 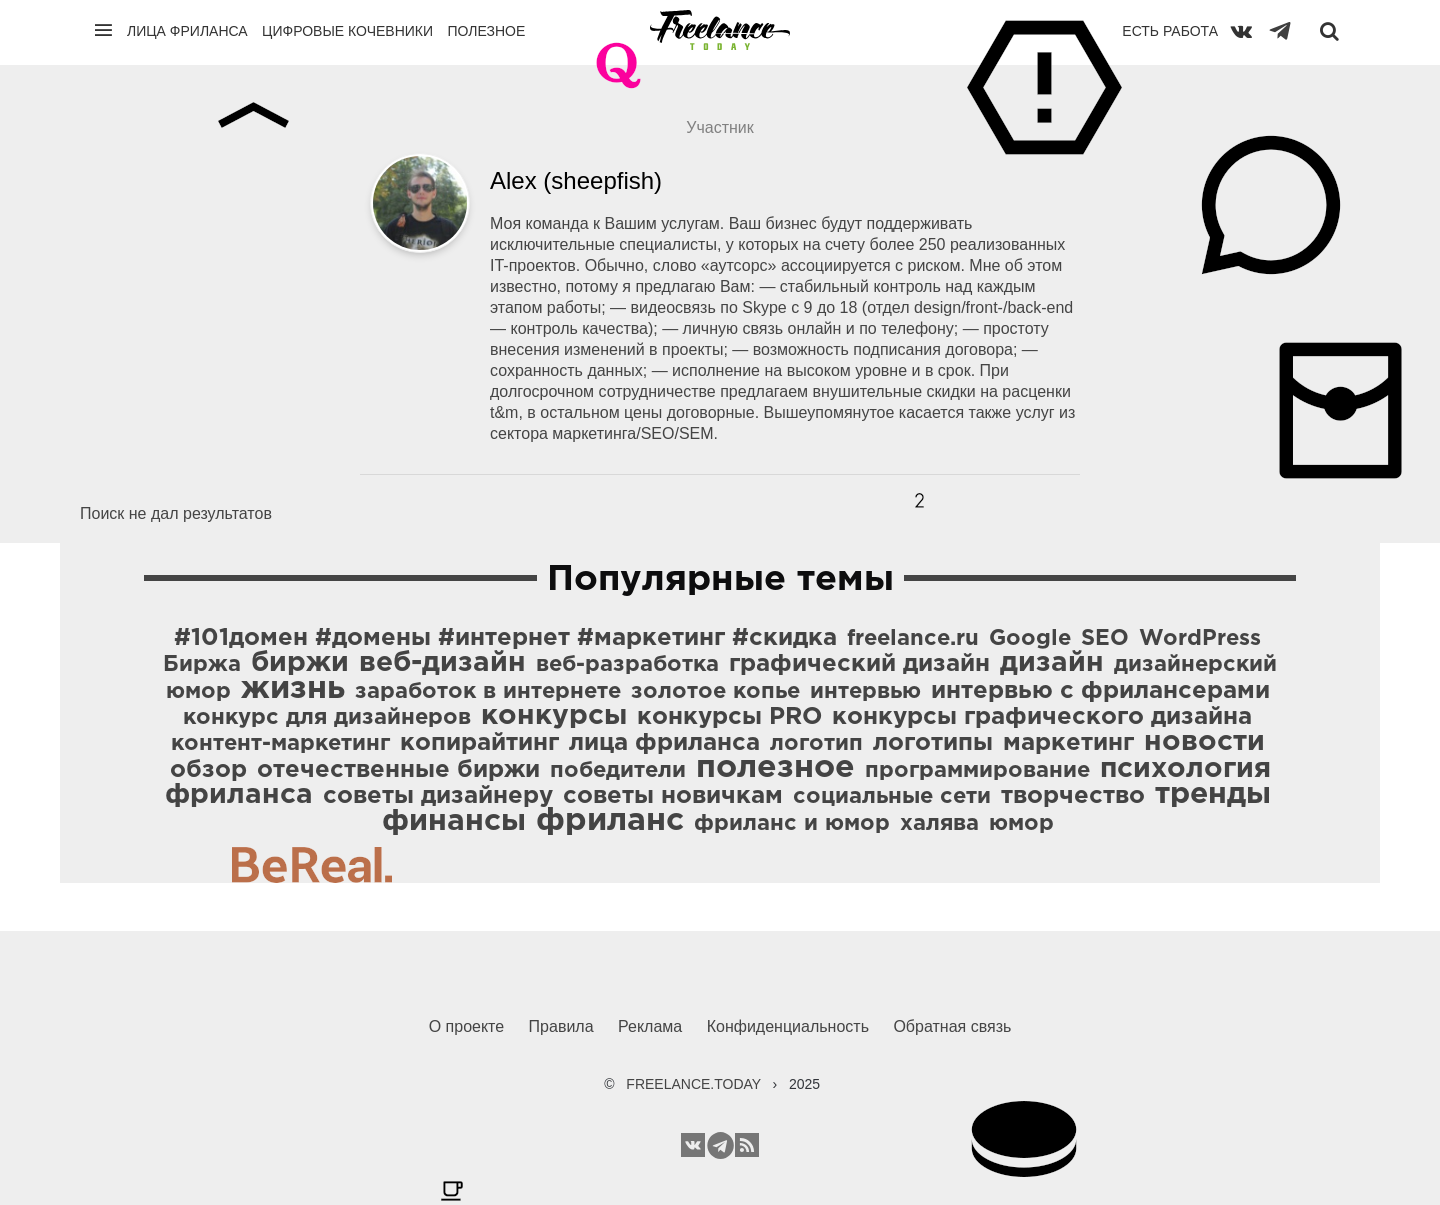 I want to click on send or receive a red packet (hongbao), so click(x=1340, y=410).